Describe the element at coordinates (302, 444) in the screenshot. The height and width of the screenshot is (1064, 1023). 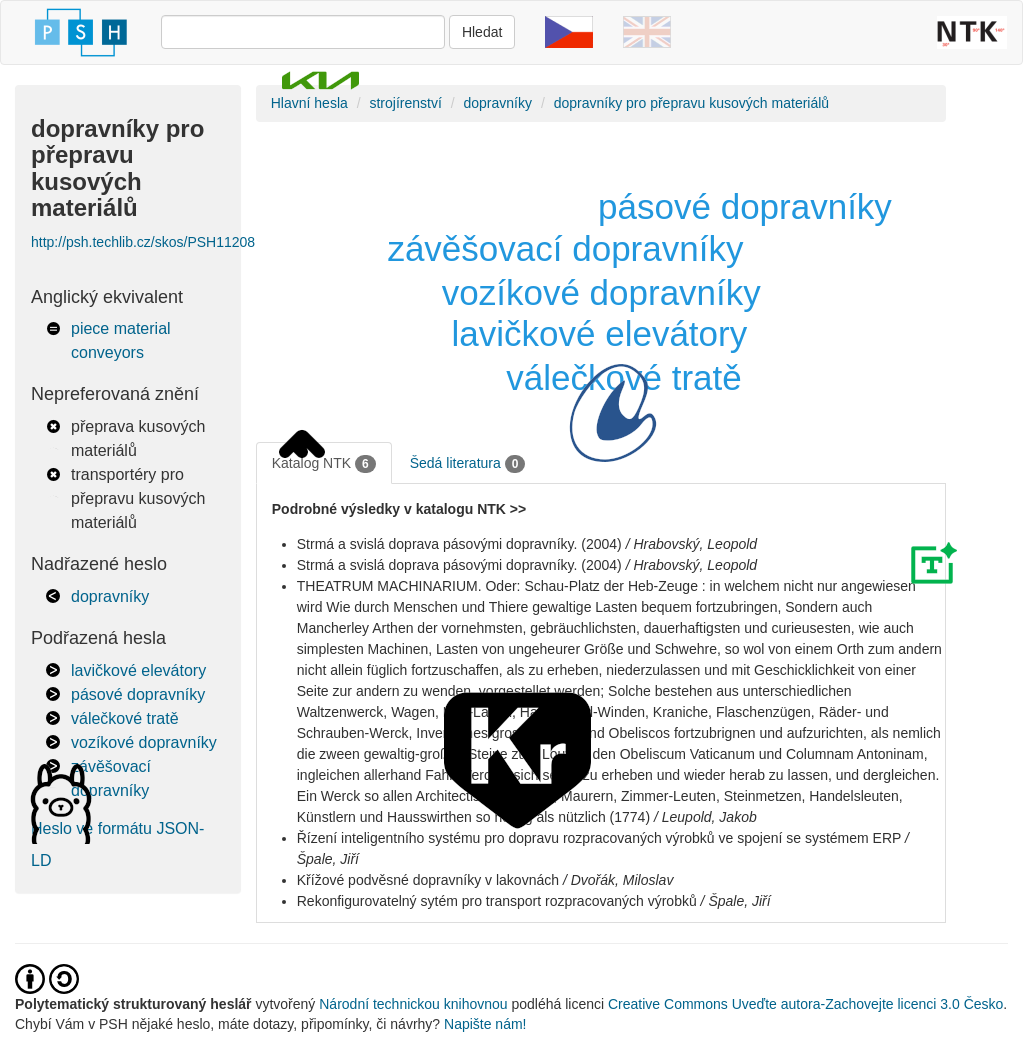
I see `open FontBase font management app` at that location.